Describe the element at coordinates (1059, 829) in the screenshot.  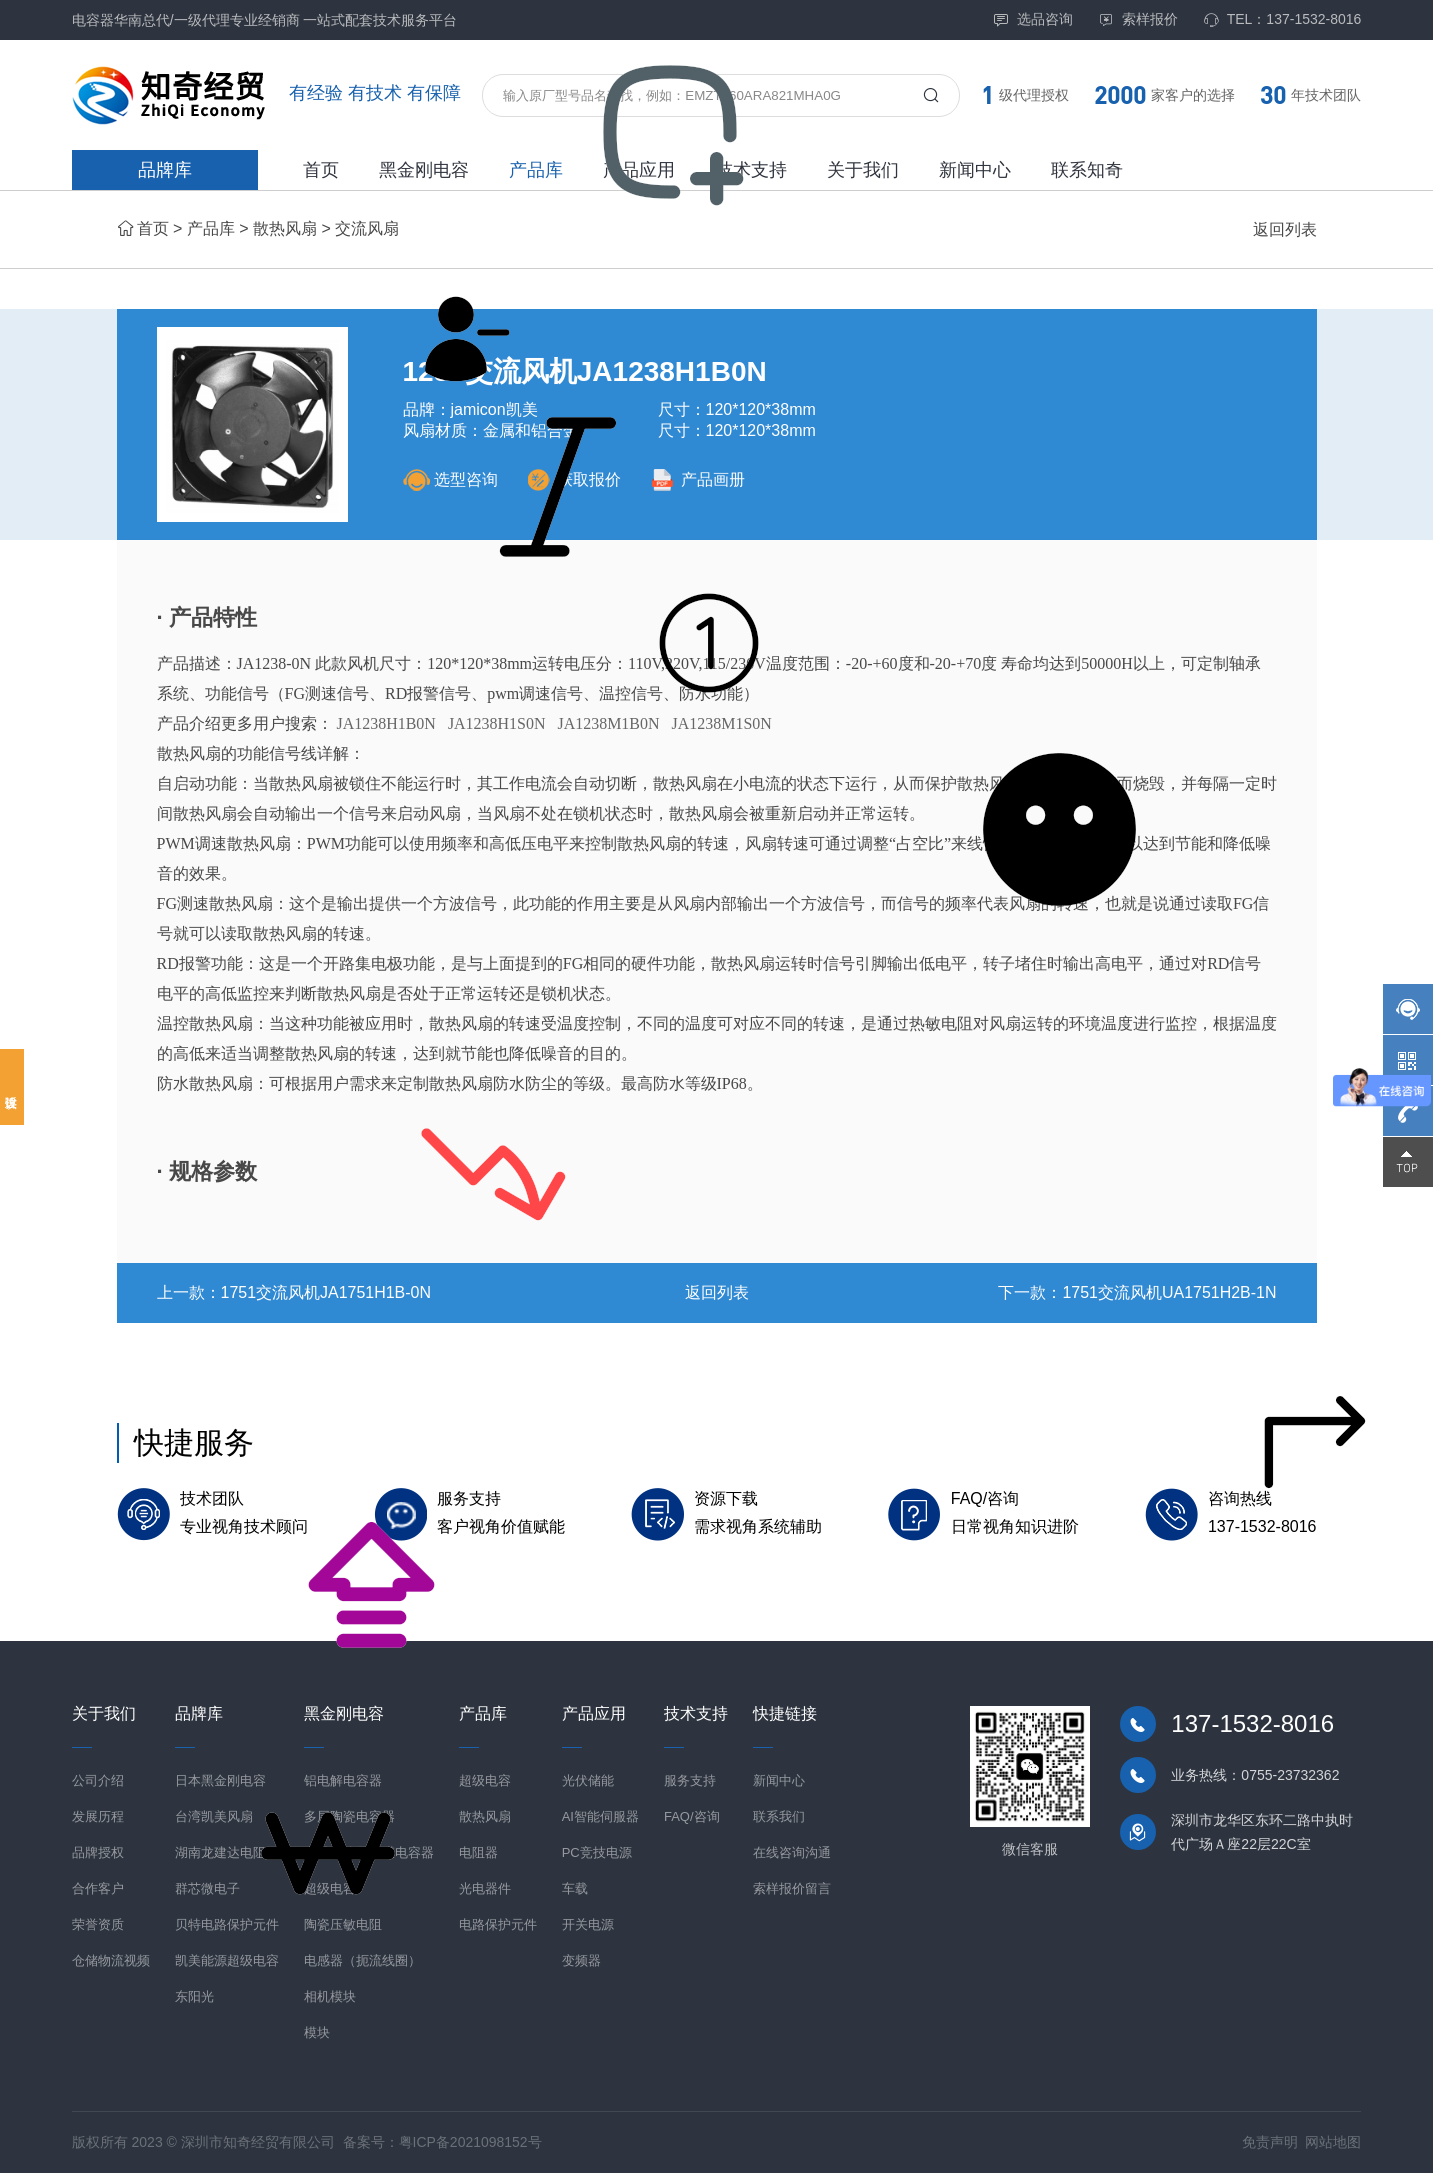
I see `indicates a neutral or no-opinion response` at that location.